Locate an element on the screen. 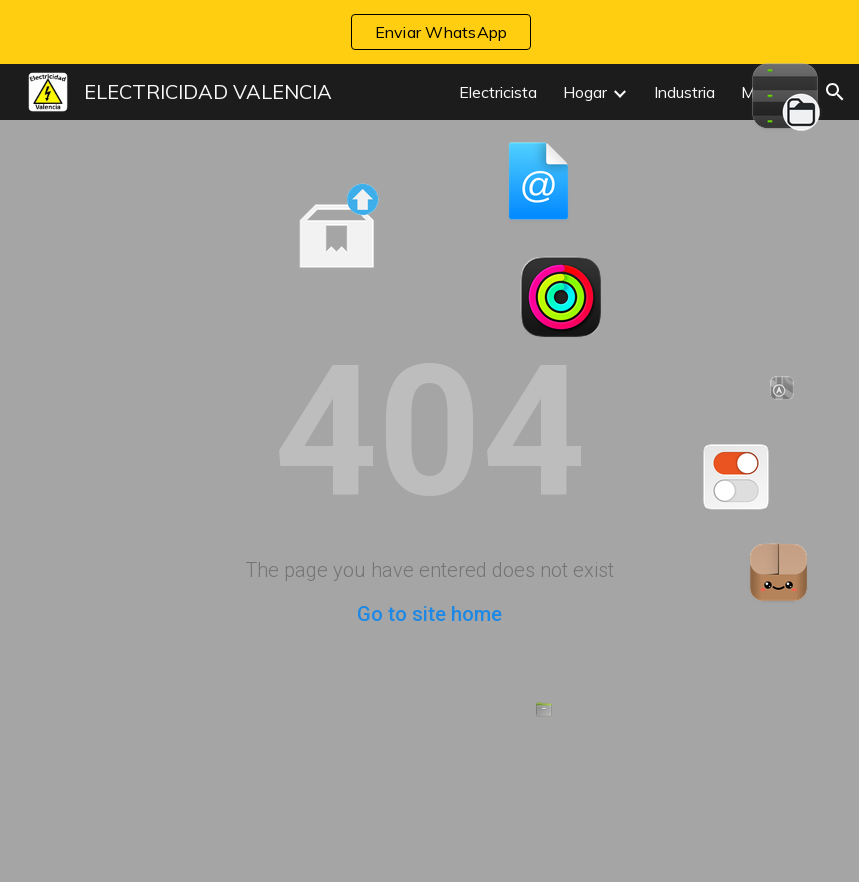  open the Fitness app is located at coordinates (561, 297).